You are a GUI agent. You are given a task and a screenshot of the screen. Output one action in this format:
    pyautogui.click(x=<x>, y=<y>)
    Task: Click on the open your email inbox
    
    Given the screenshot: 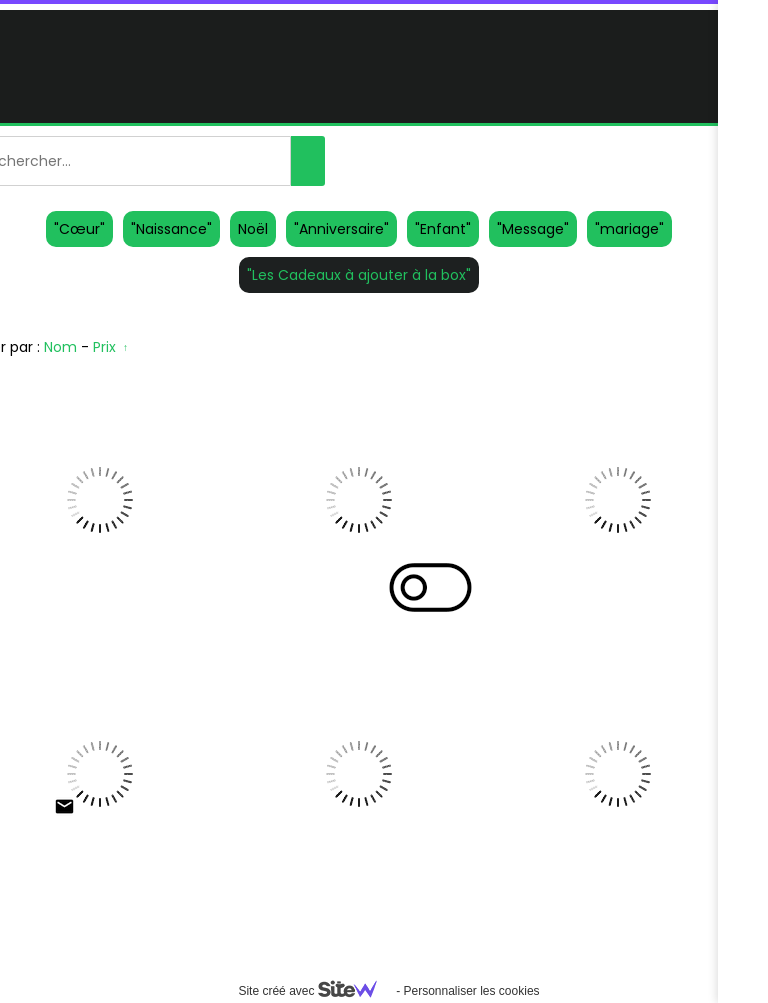 What is the action you would take?
    pyautogui.click(x=64, y=806)
    